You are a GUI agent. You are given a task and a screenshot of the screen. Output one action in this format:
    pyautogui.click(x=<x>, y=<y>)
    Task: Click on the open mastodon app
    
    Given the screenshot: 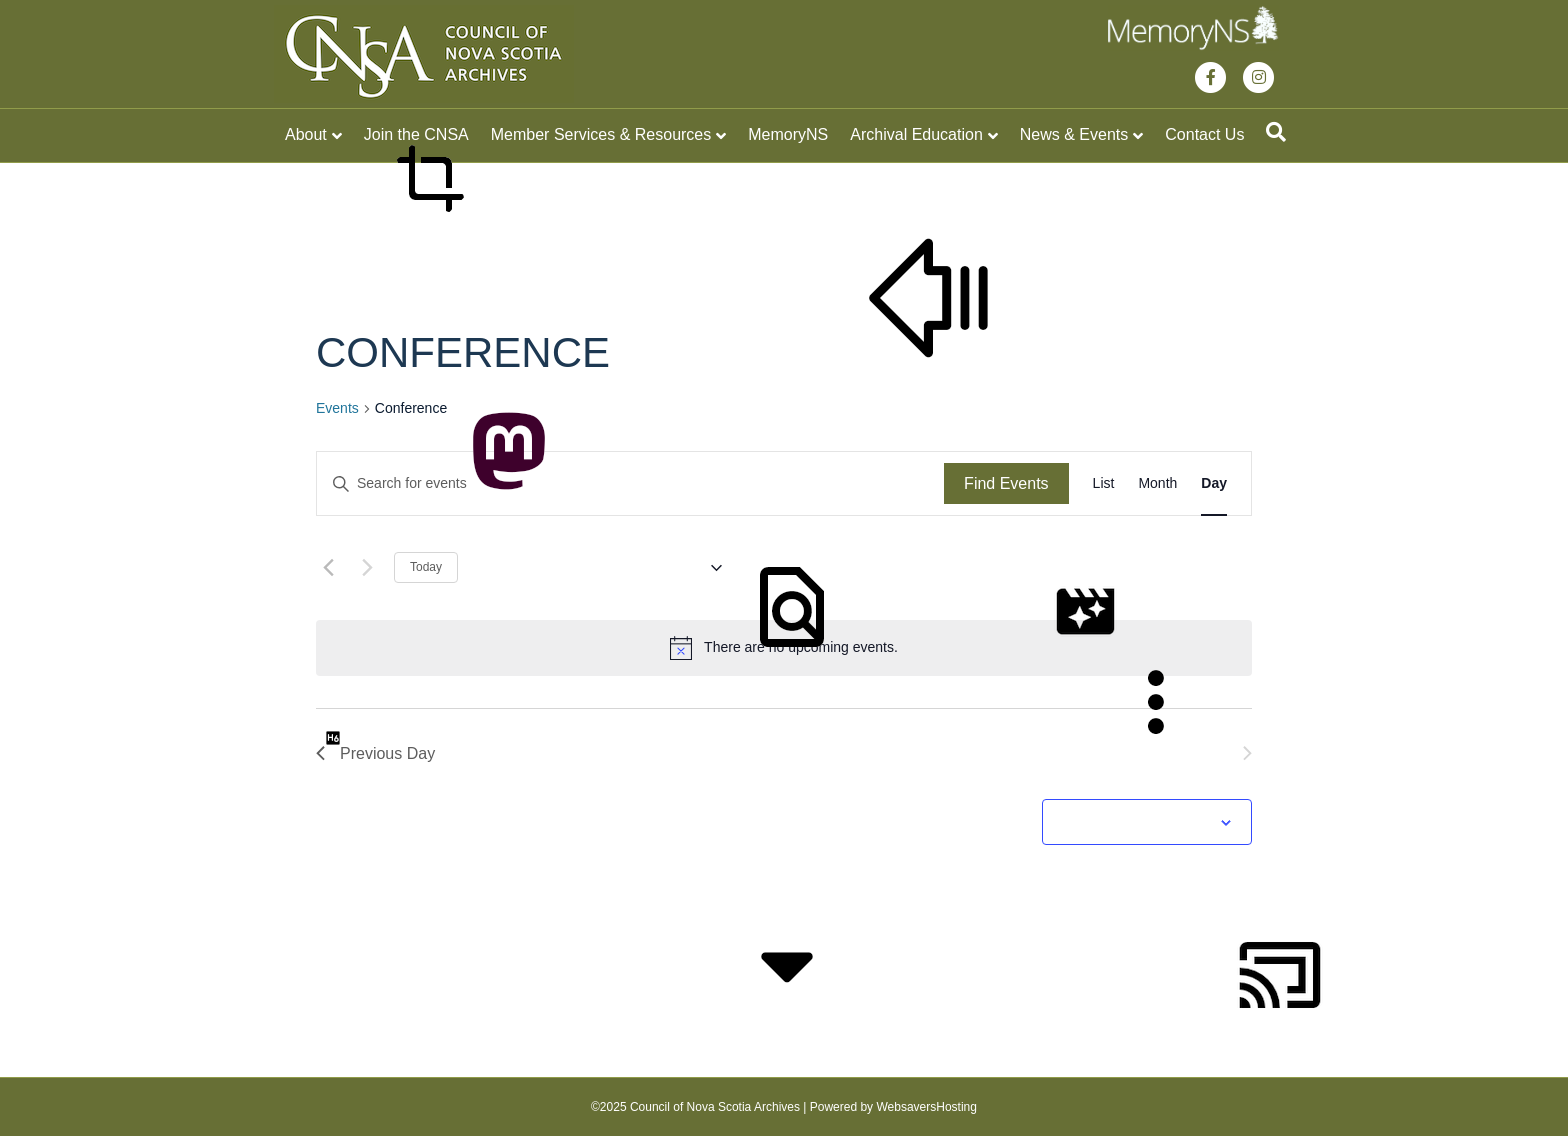 What is the action you would take?
    pyautogui.click(x=509, y=451)
    